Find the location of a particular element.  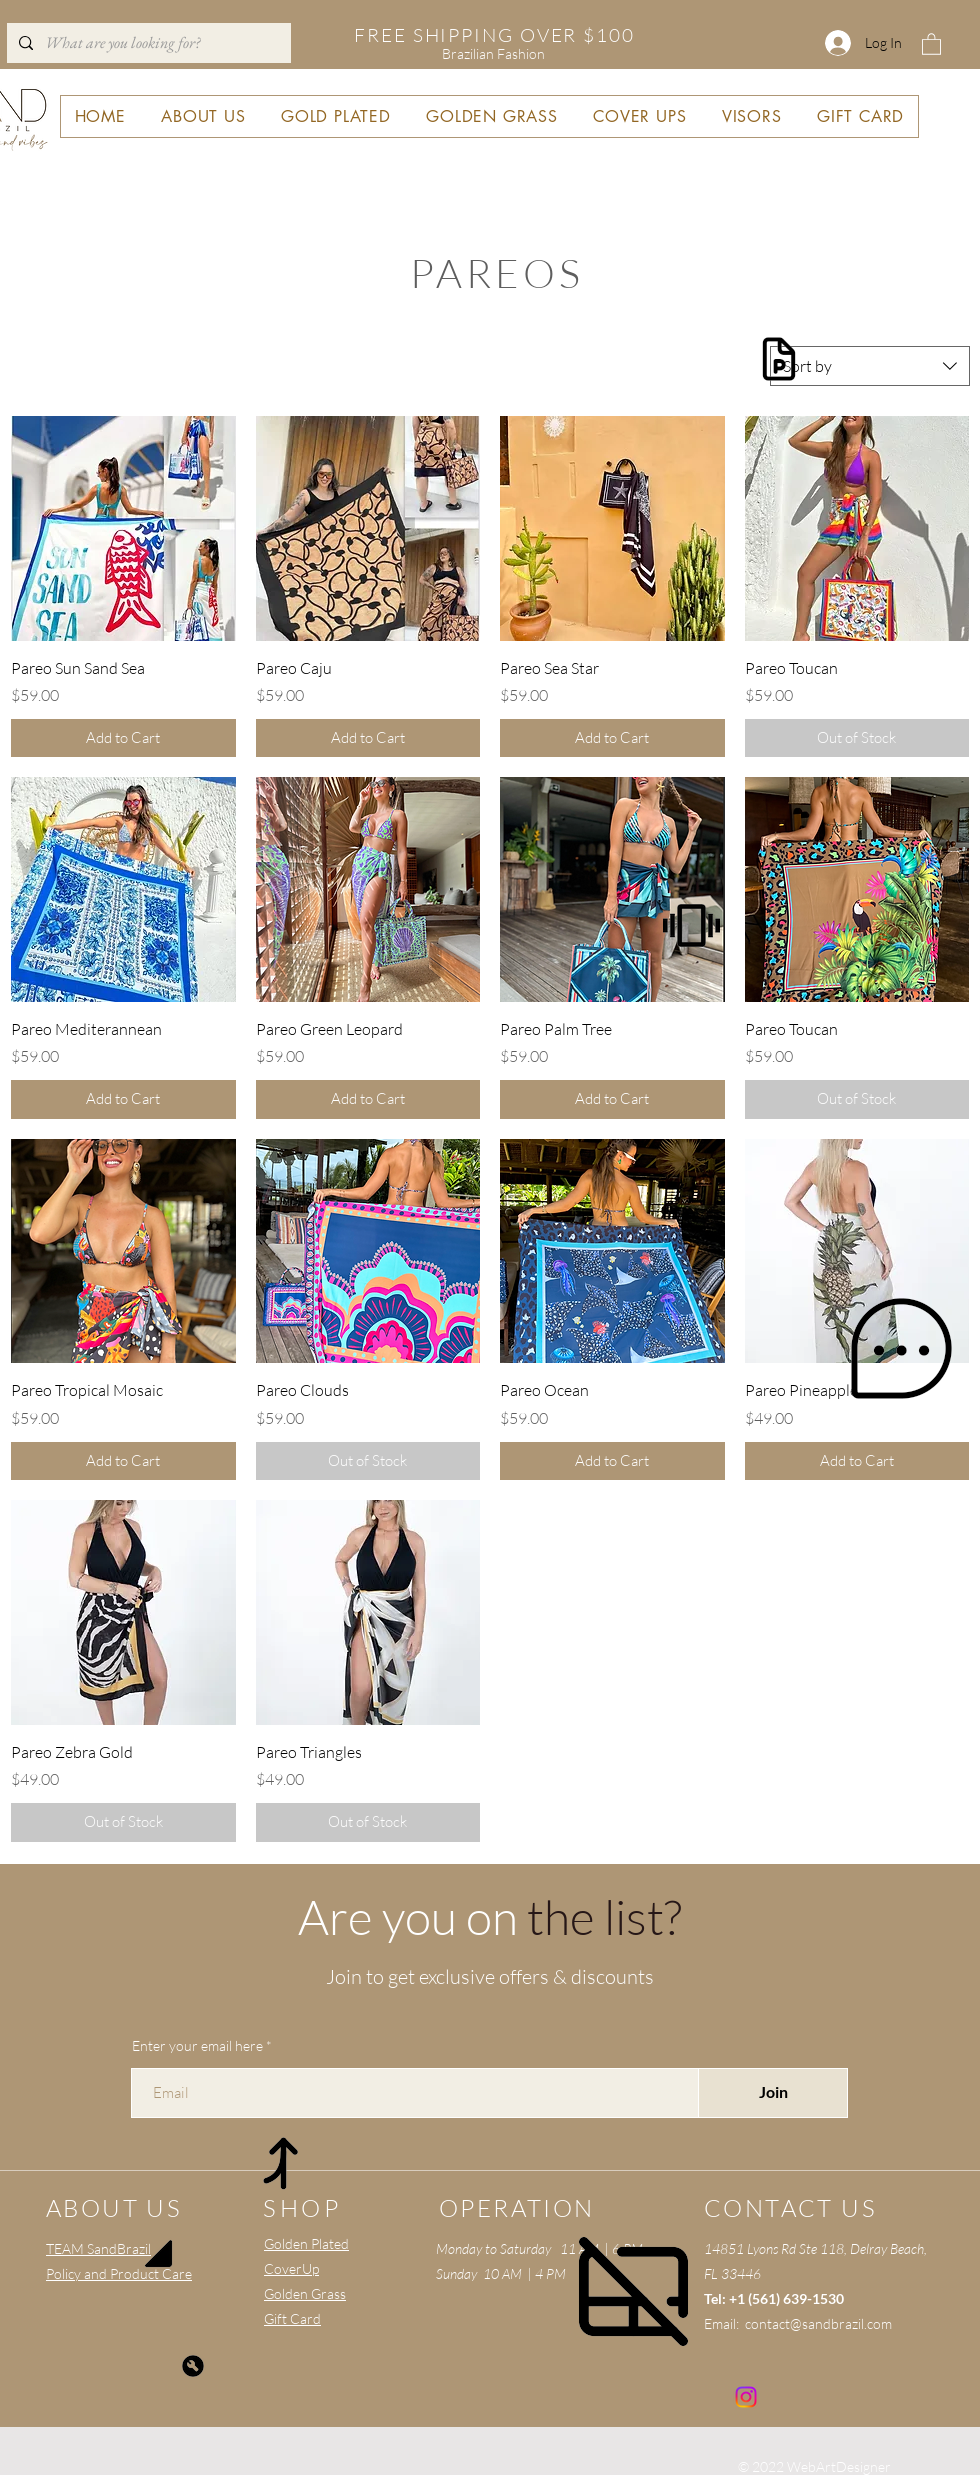

access settings or configuration options is located at coordinates (193, 2366).